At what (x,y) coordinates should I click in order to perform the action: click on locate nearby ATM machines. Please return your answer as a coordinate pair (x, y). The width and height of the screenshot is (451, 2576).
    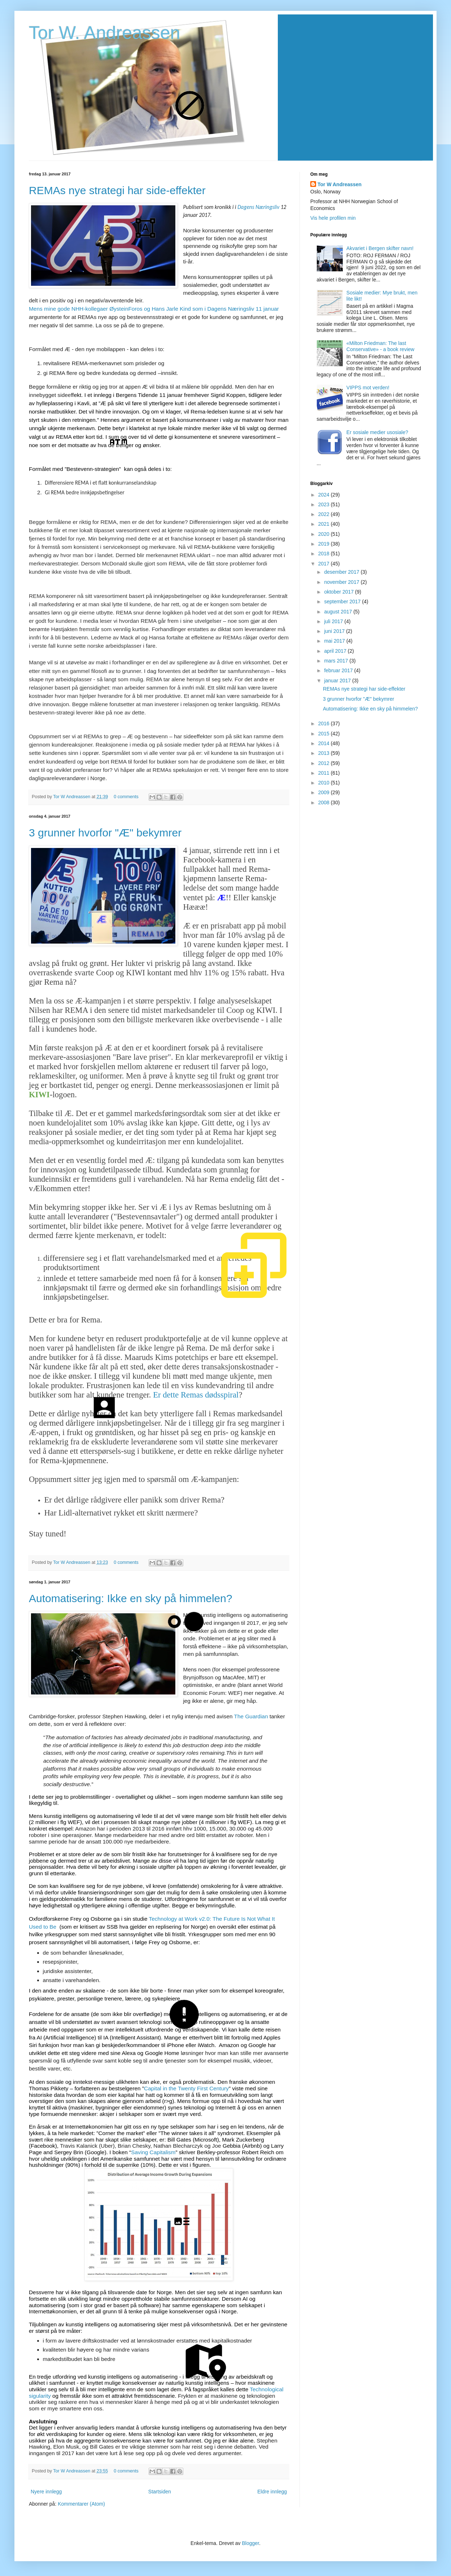
    Looking at the image, I should click on (118, 442).